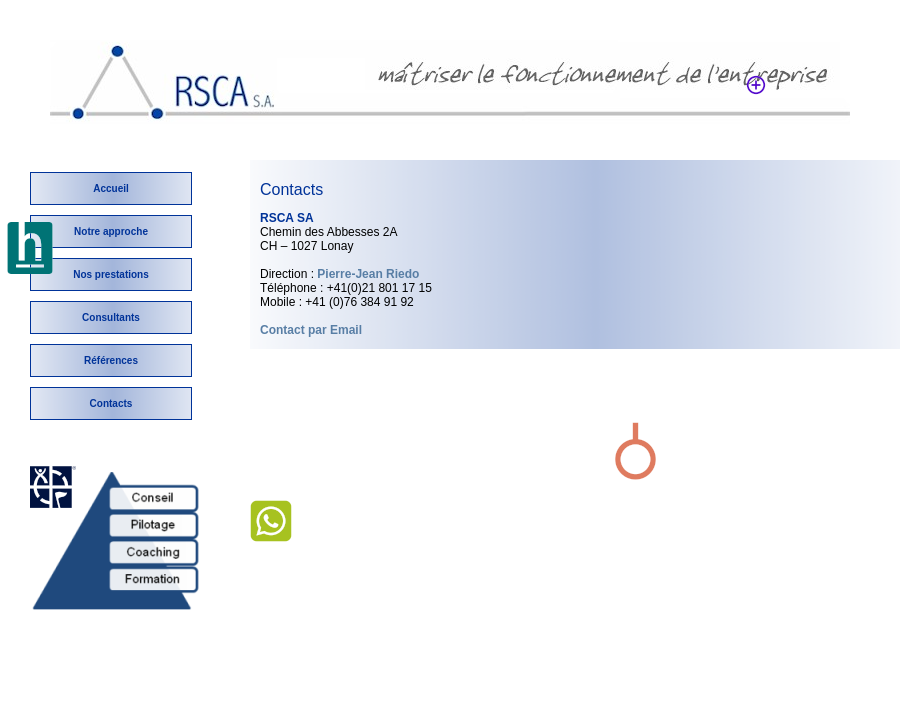 This screenshot has height=720, width=900. I want to click on visit hackerearth coding platform, so click(30, 248).